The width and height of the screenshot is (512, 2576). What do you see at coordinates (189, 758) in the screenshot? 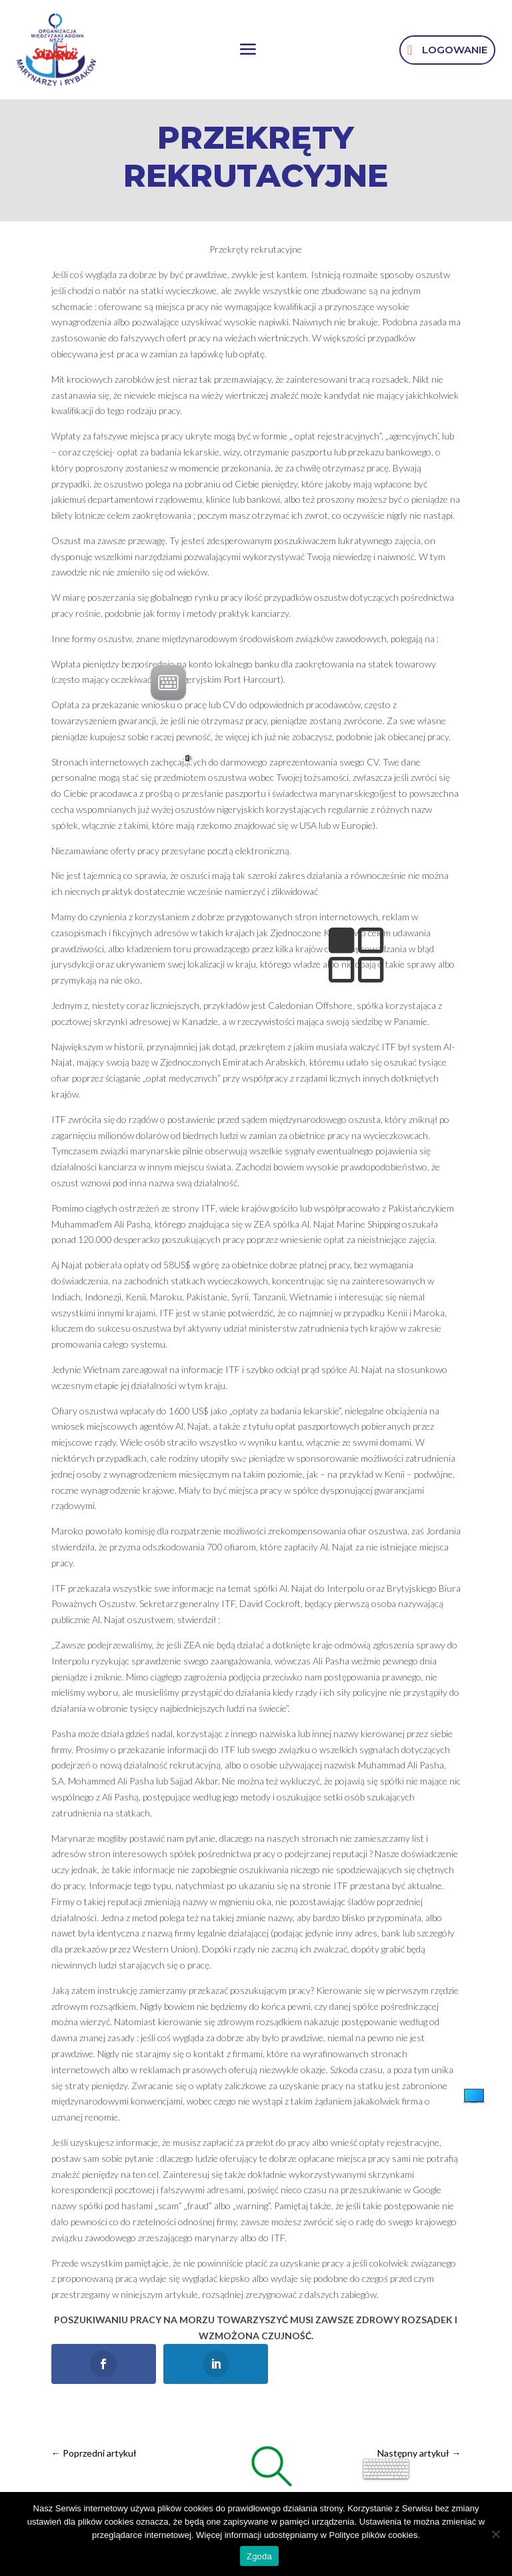
I see `open akonadi exchange web services connector` at bounding box center [189, 758].